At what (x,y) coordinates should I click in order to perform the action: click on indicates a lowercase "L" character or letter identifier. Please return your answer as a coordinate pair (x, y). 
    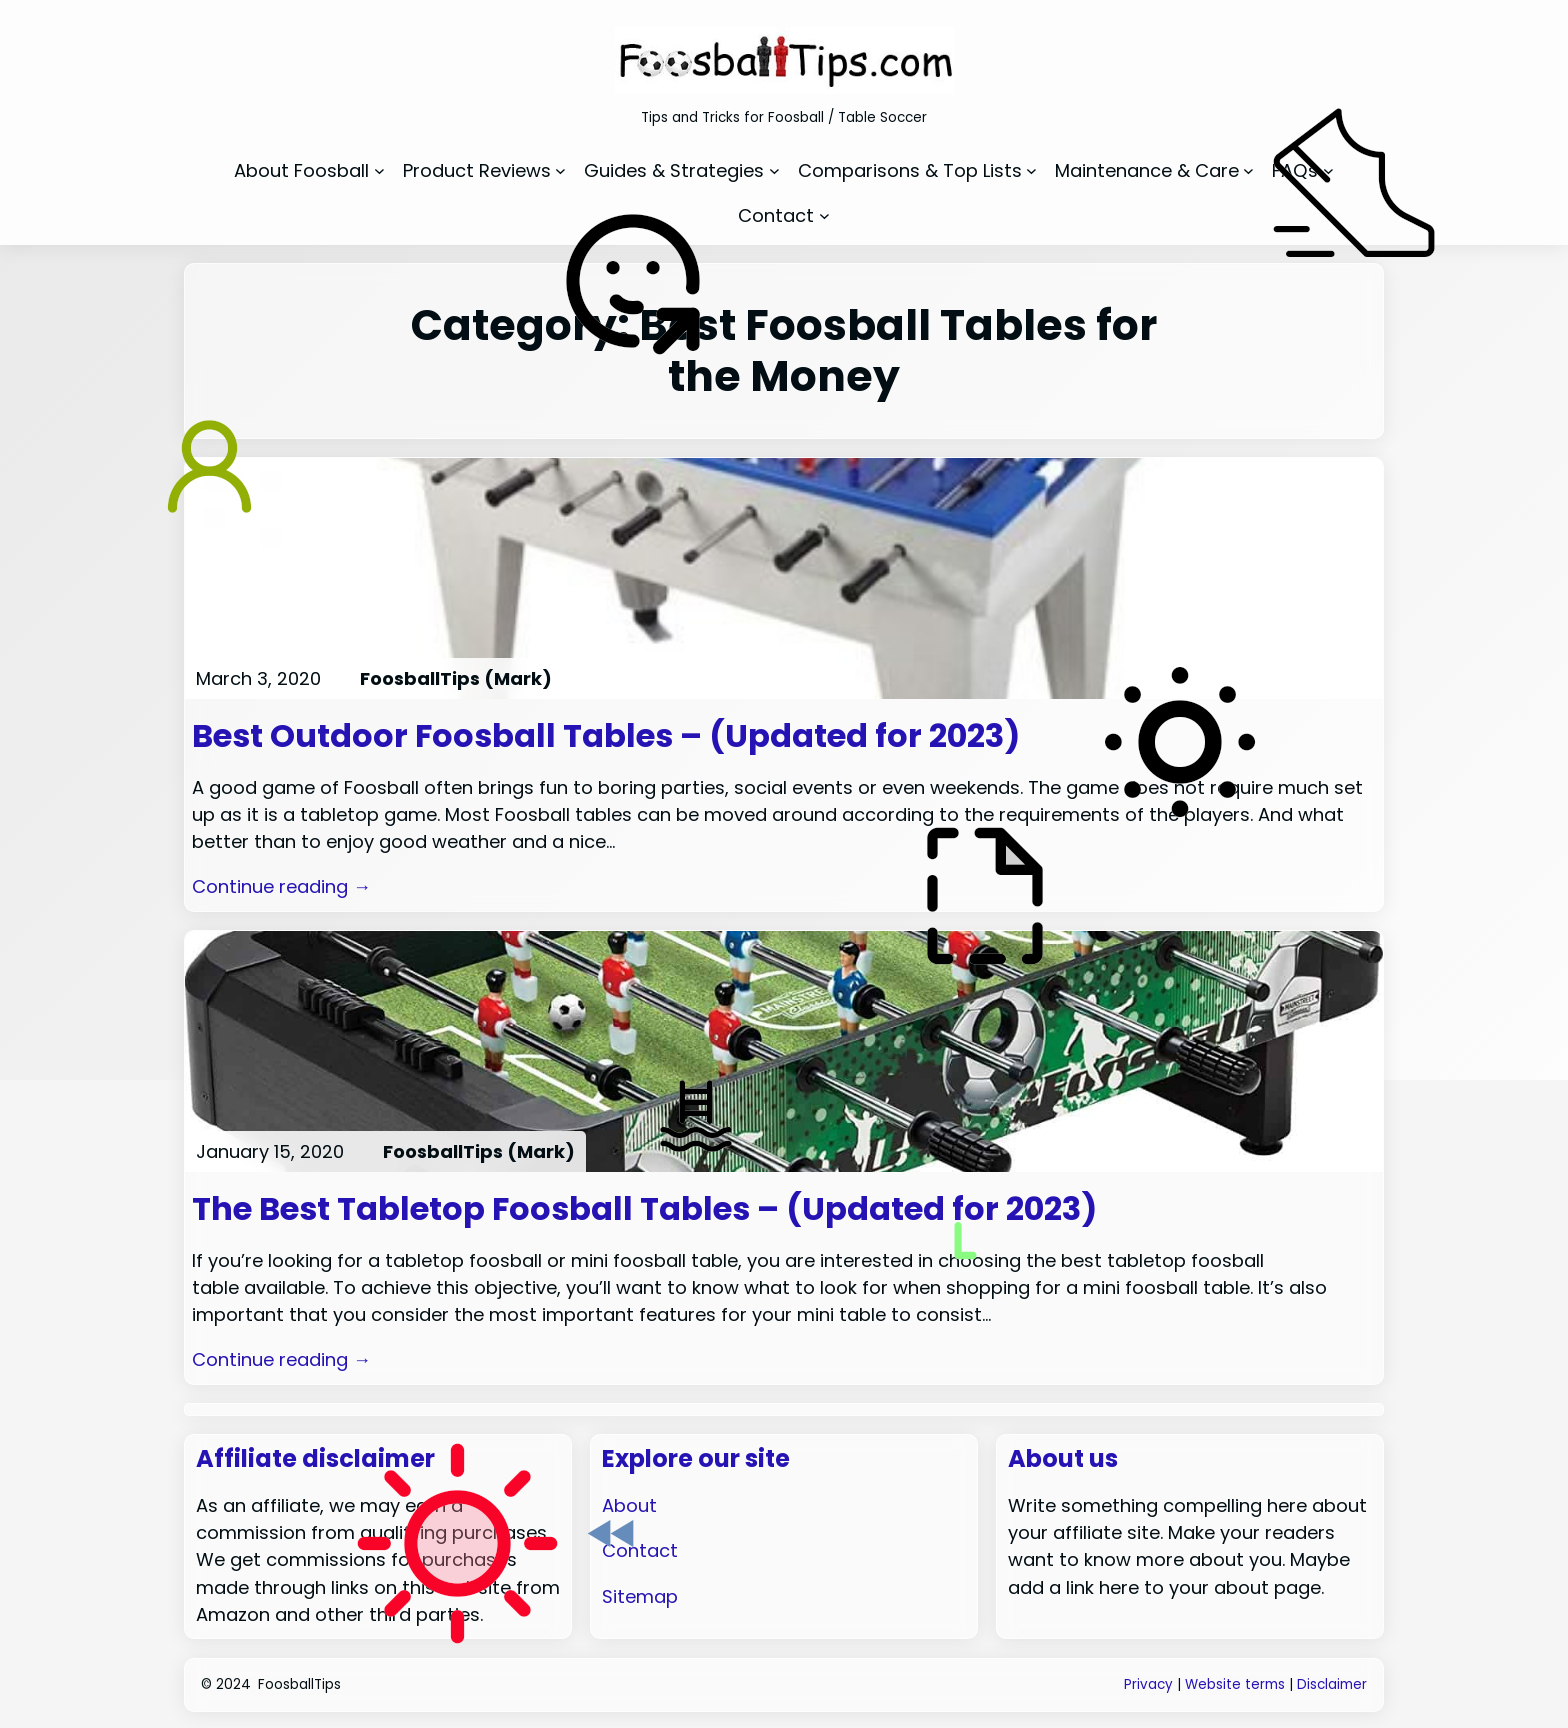
    Looking at the image, I should click on (965, 1240).